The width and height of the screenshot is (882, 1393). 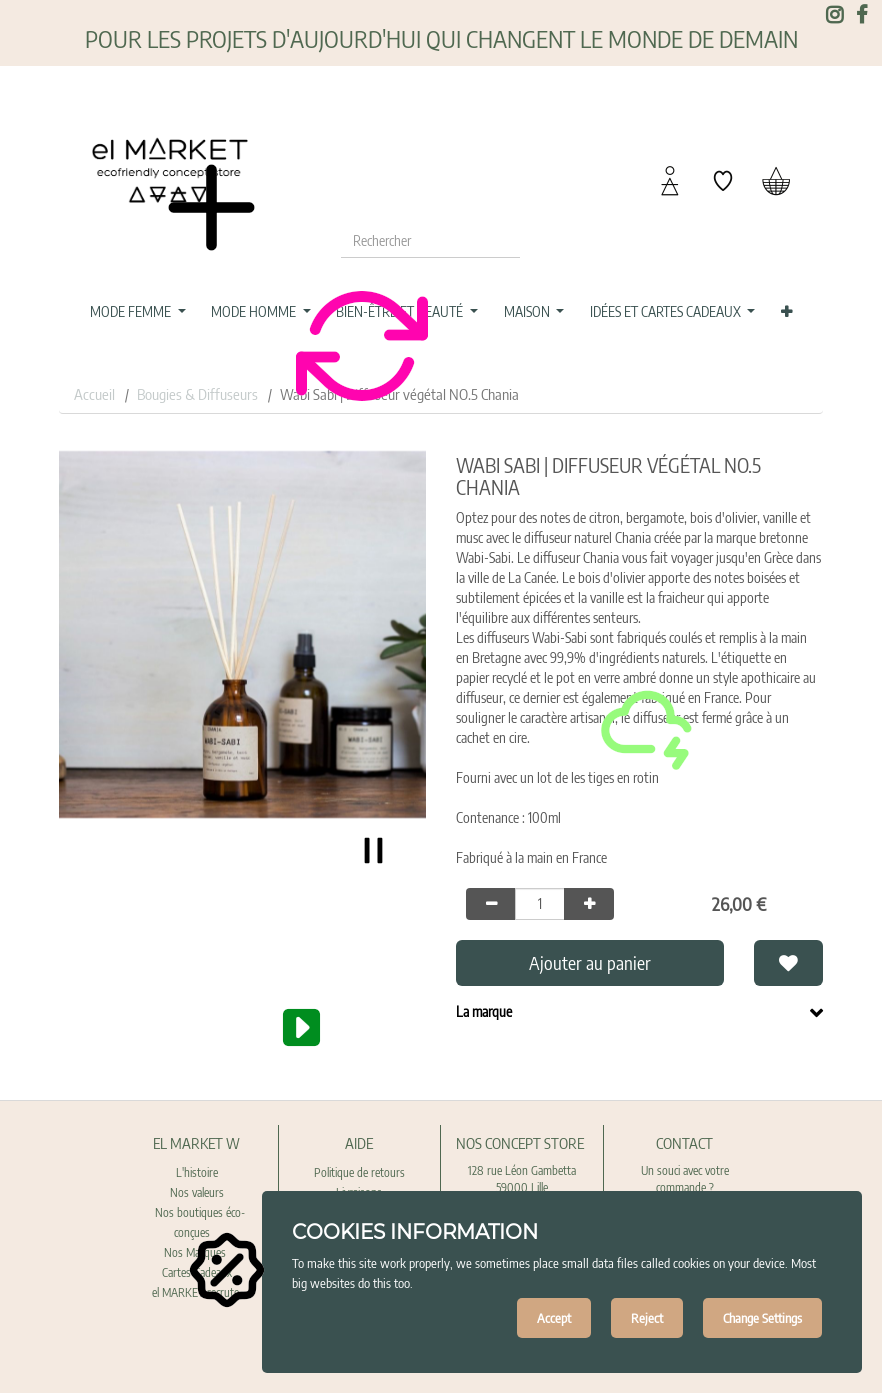 What do you see at coordinates (647, 724) in the screenshot?
I see `indicates thunderstorm or severe weather conditions` at bounding box center [647, 724].